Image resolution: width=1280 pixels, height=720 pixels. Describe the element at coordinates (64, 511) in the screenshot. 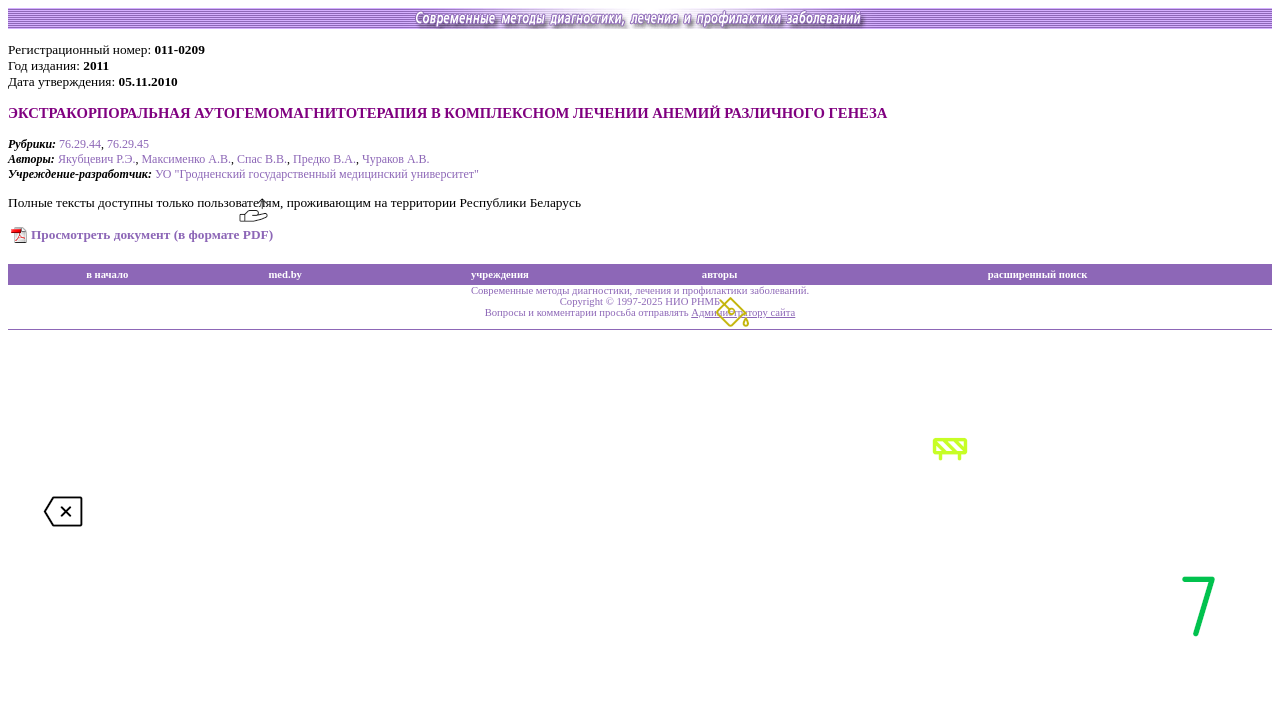

I see `delete the last character entered` at that location.